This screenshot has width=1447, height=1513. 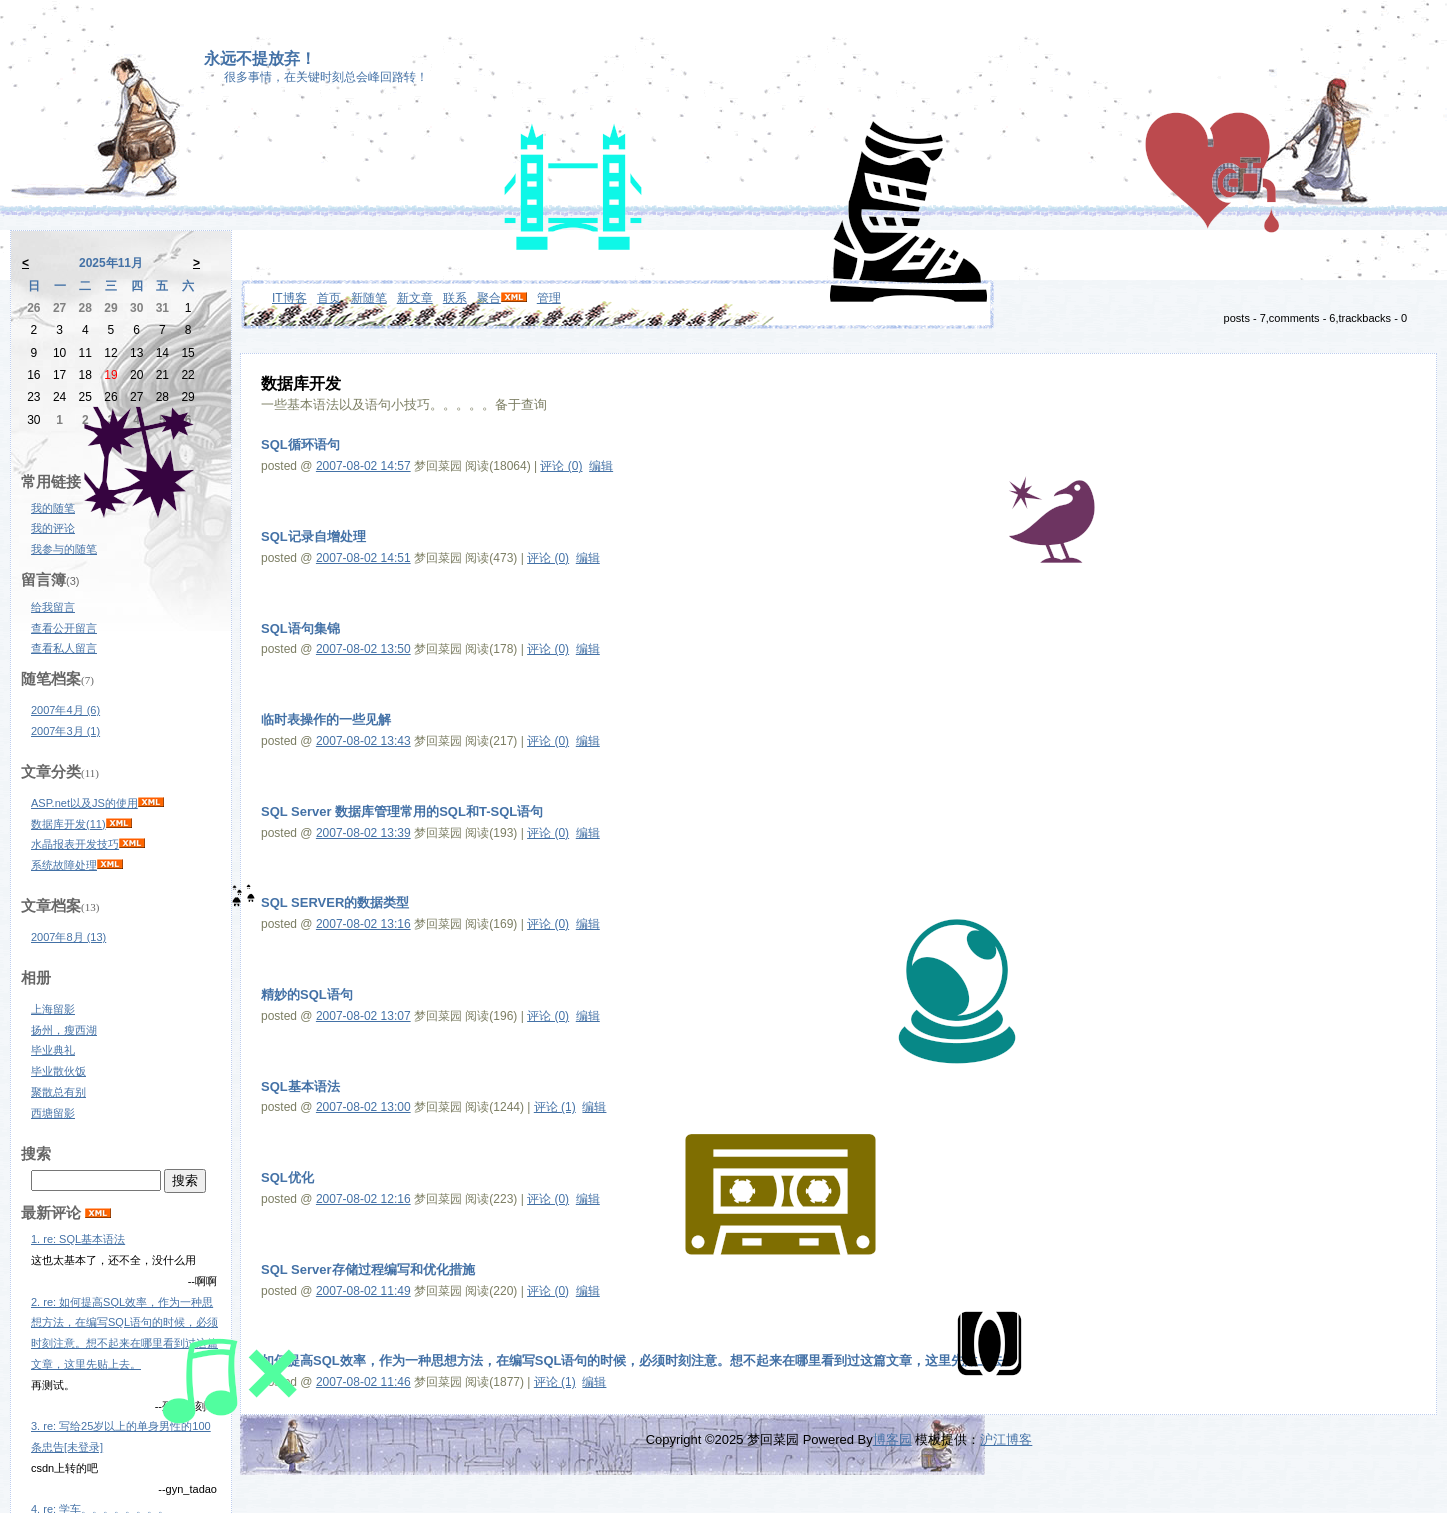 I want to click on indicates a distraction or interruption event, so click(x=1052, y=519).